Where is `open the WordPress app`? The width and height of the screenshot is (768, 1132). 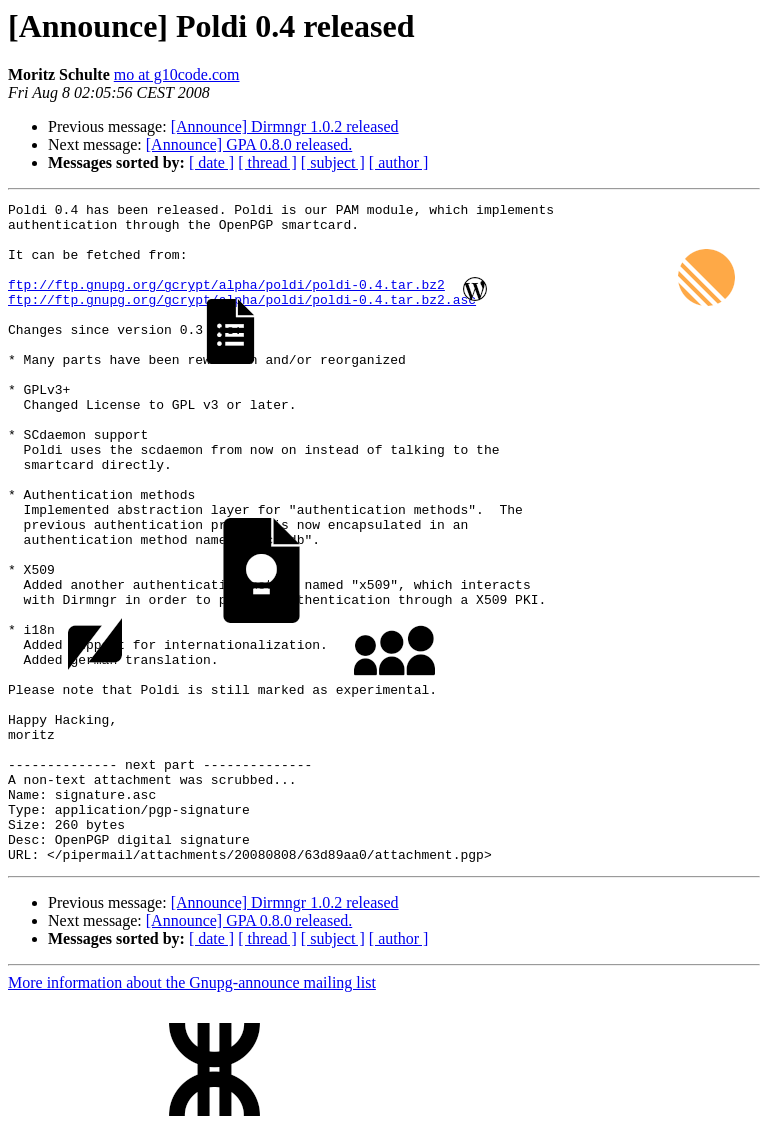 open the WordPress app is located at coordinates (475, 289).